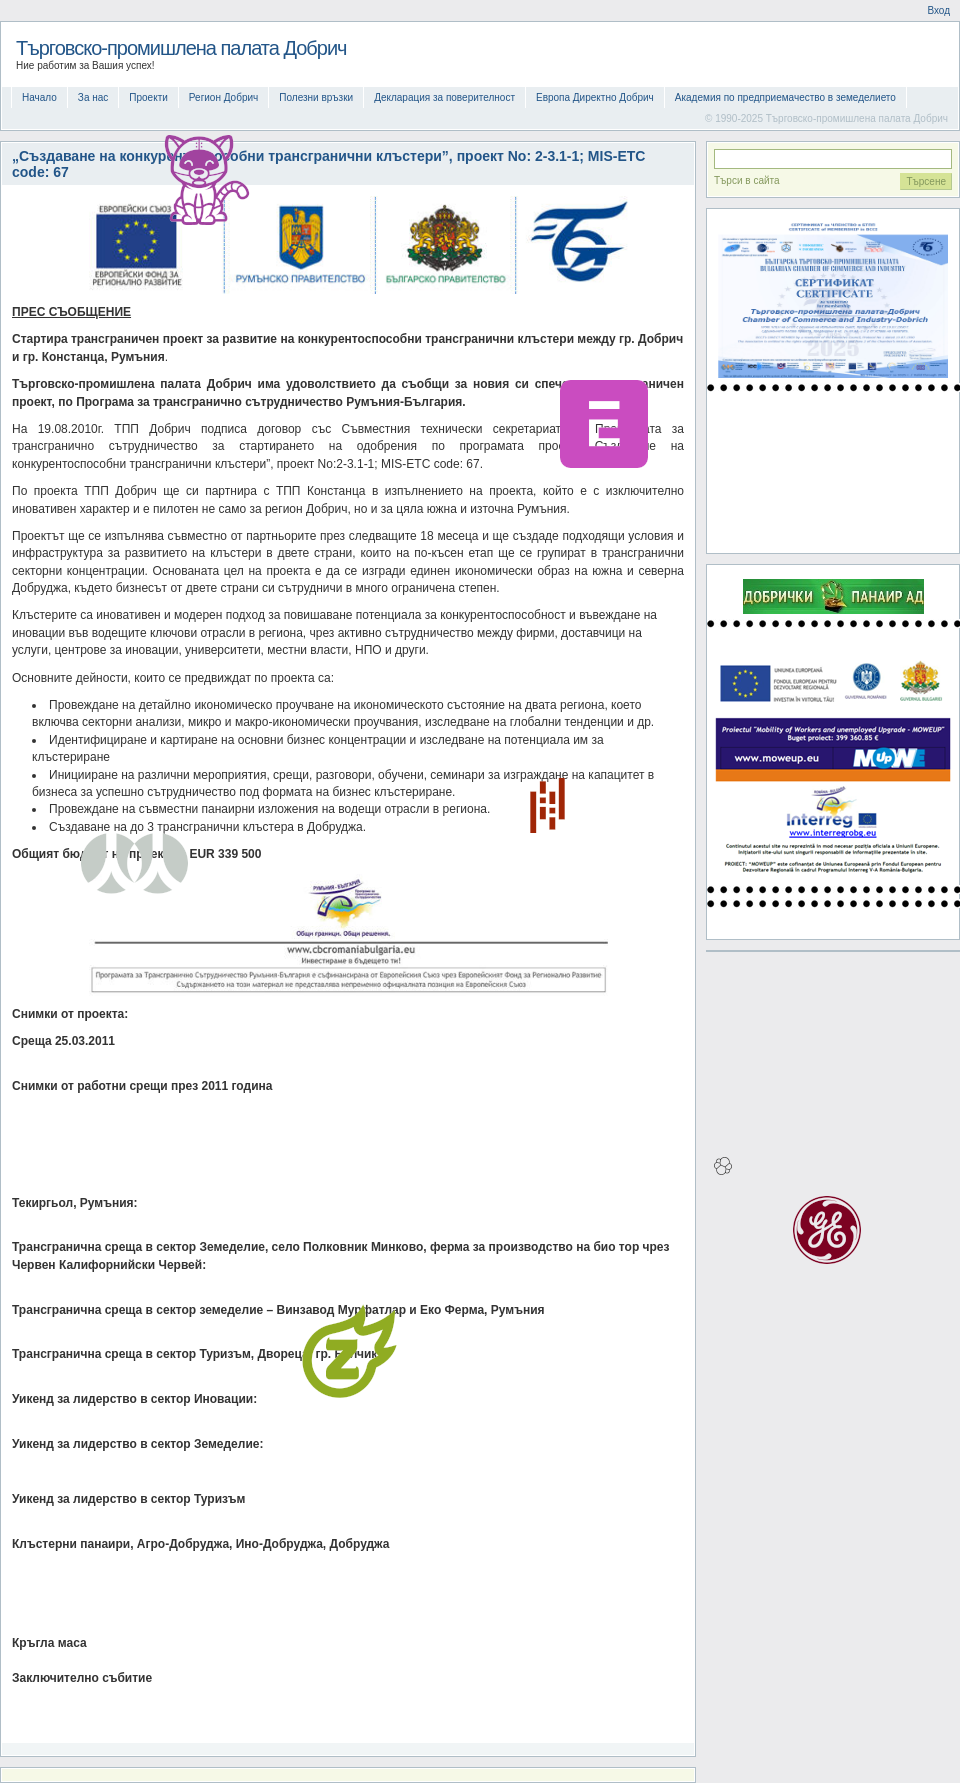 This screenshot has height=1783, width=960. I want to click on open ERPNext application, so click(604, 424).